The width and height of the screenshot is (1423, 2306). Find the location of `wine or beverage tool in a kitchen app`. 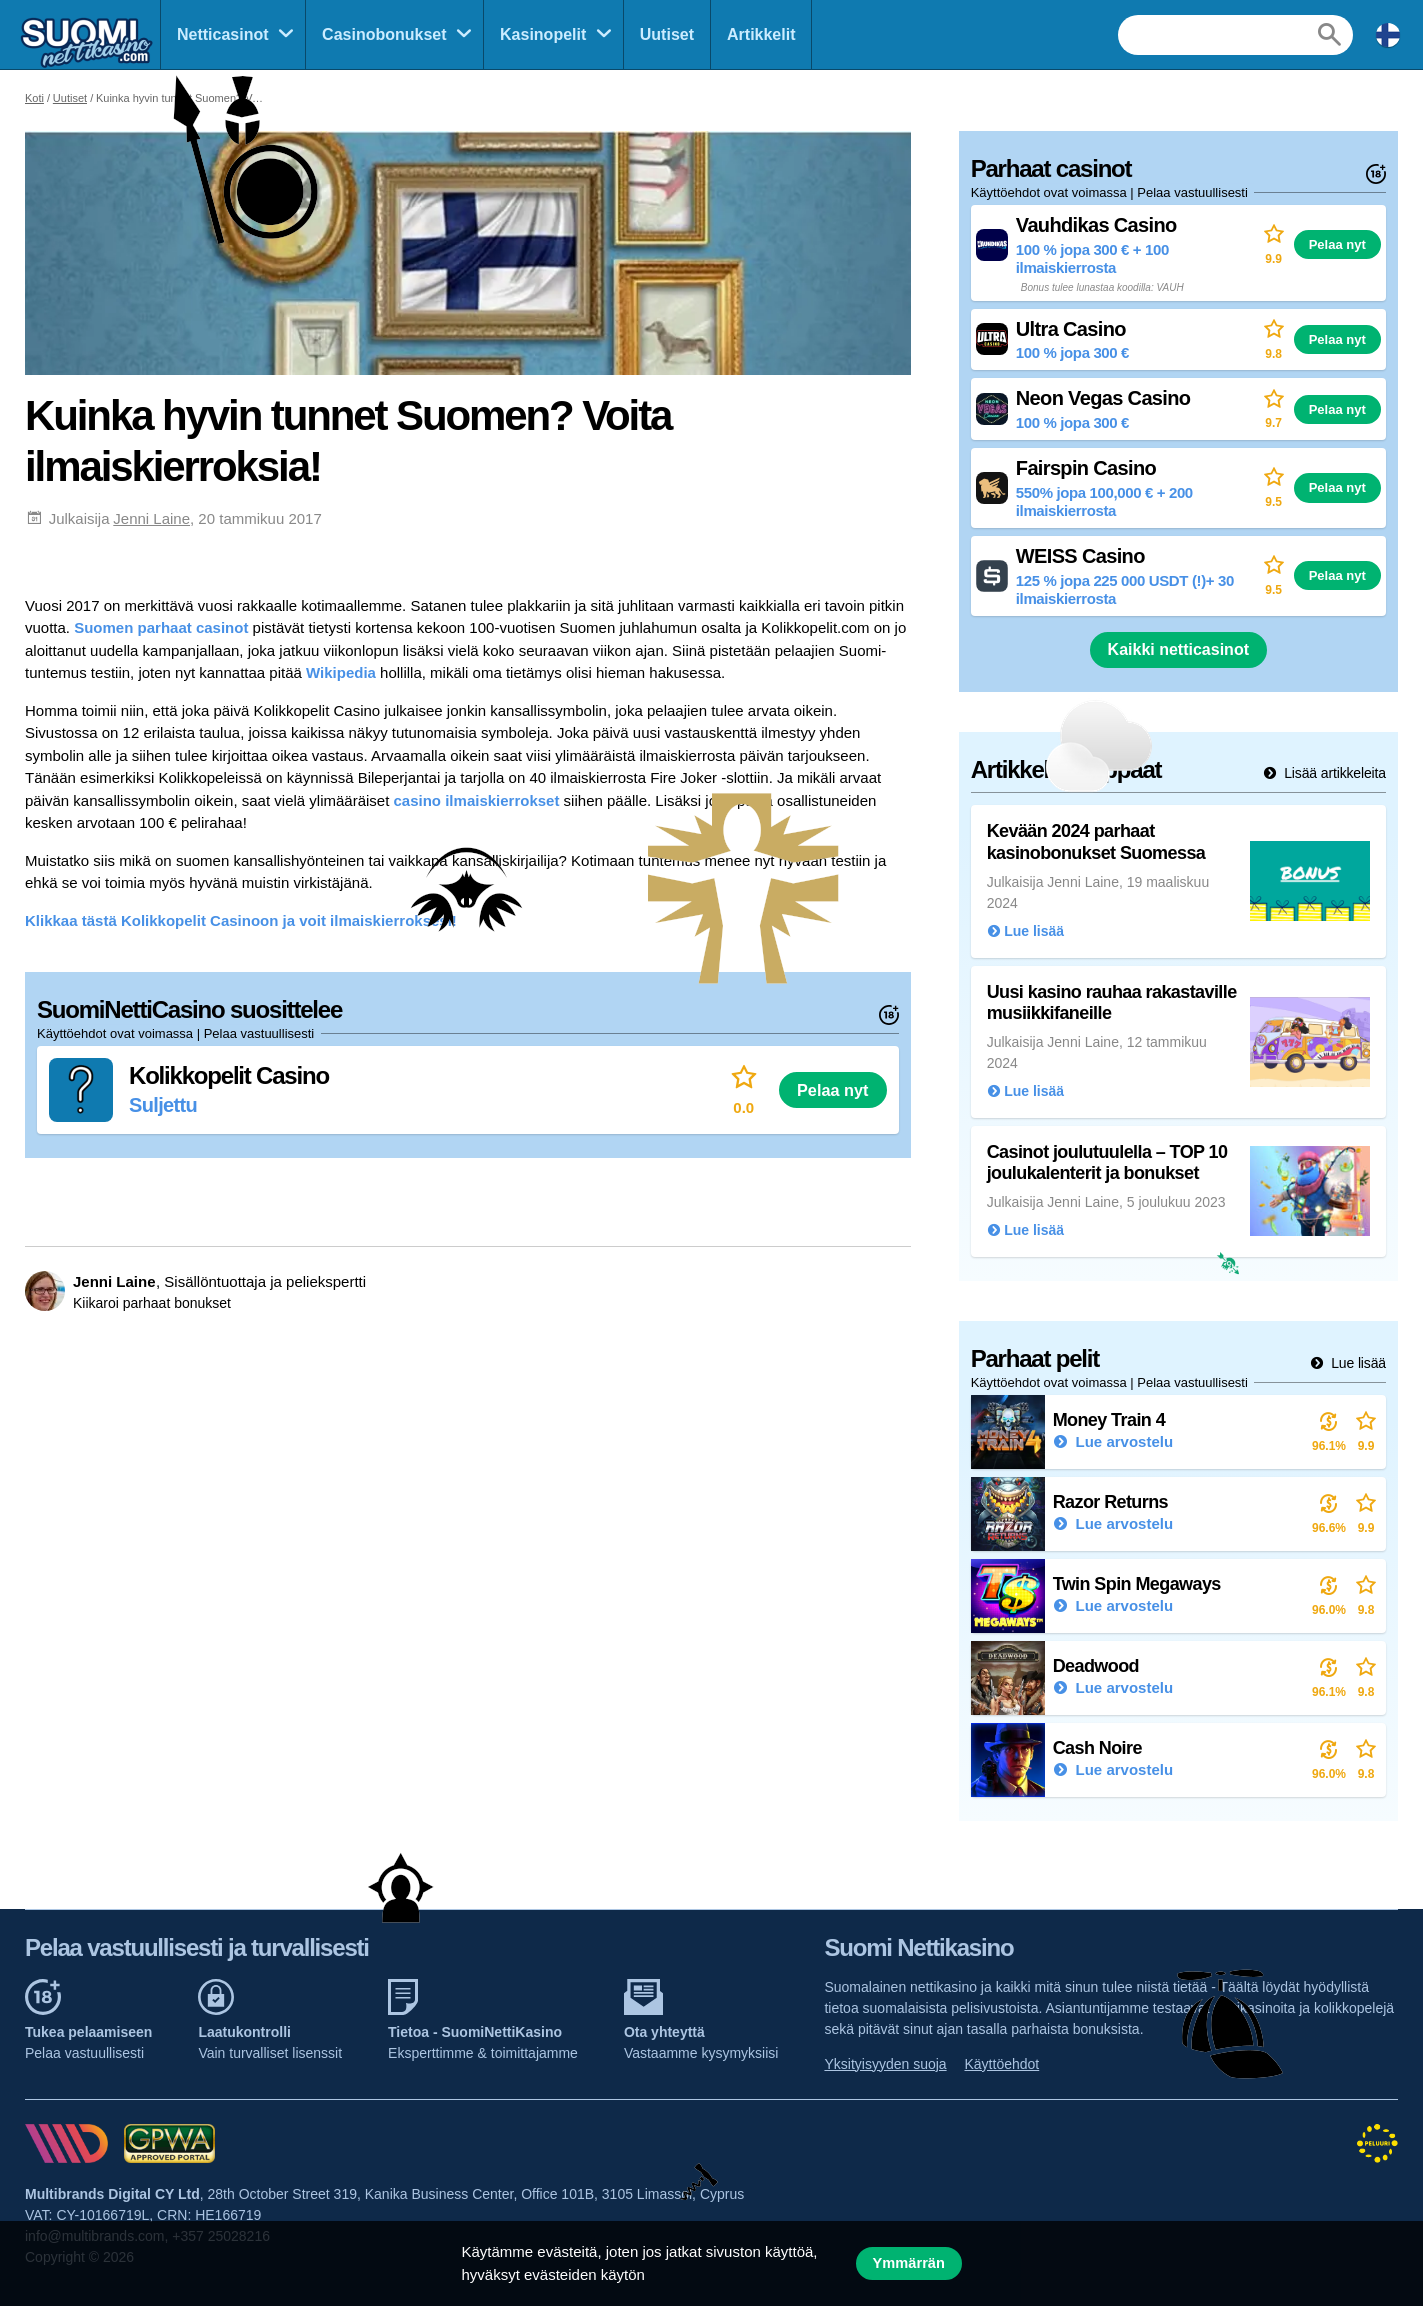

wine or beverage tool in a kitchen app is located at coordinates (698, 2181).